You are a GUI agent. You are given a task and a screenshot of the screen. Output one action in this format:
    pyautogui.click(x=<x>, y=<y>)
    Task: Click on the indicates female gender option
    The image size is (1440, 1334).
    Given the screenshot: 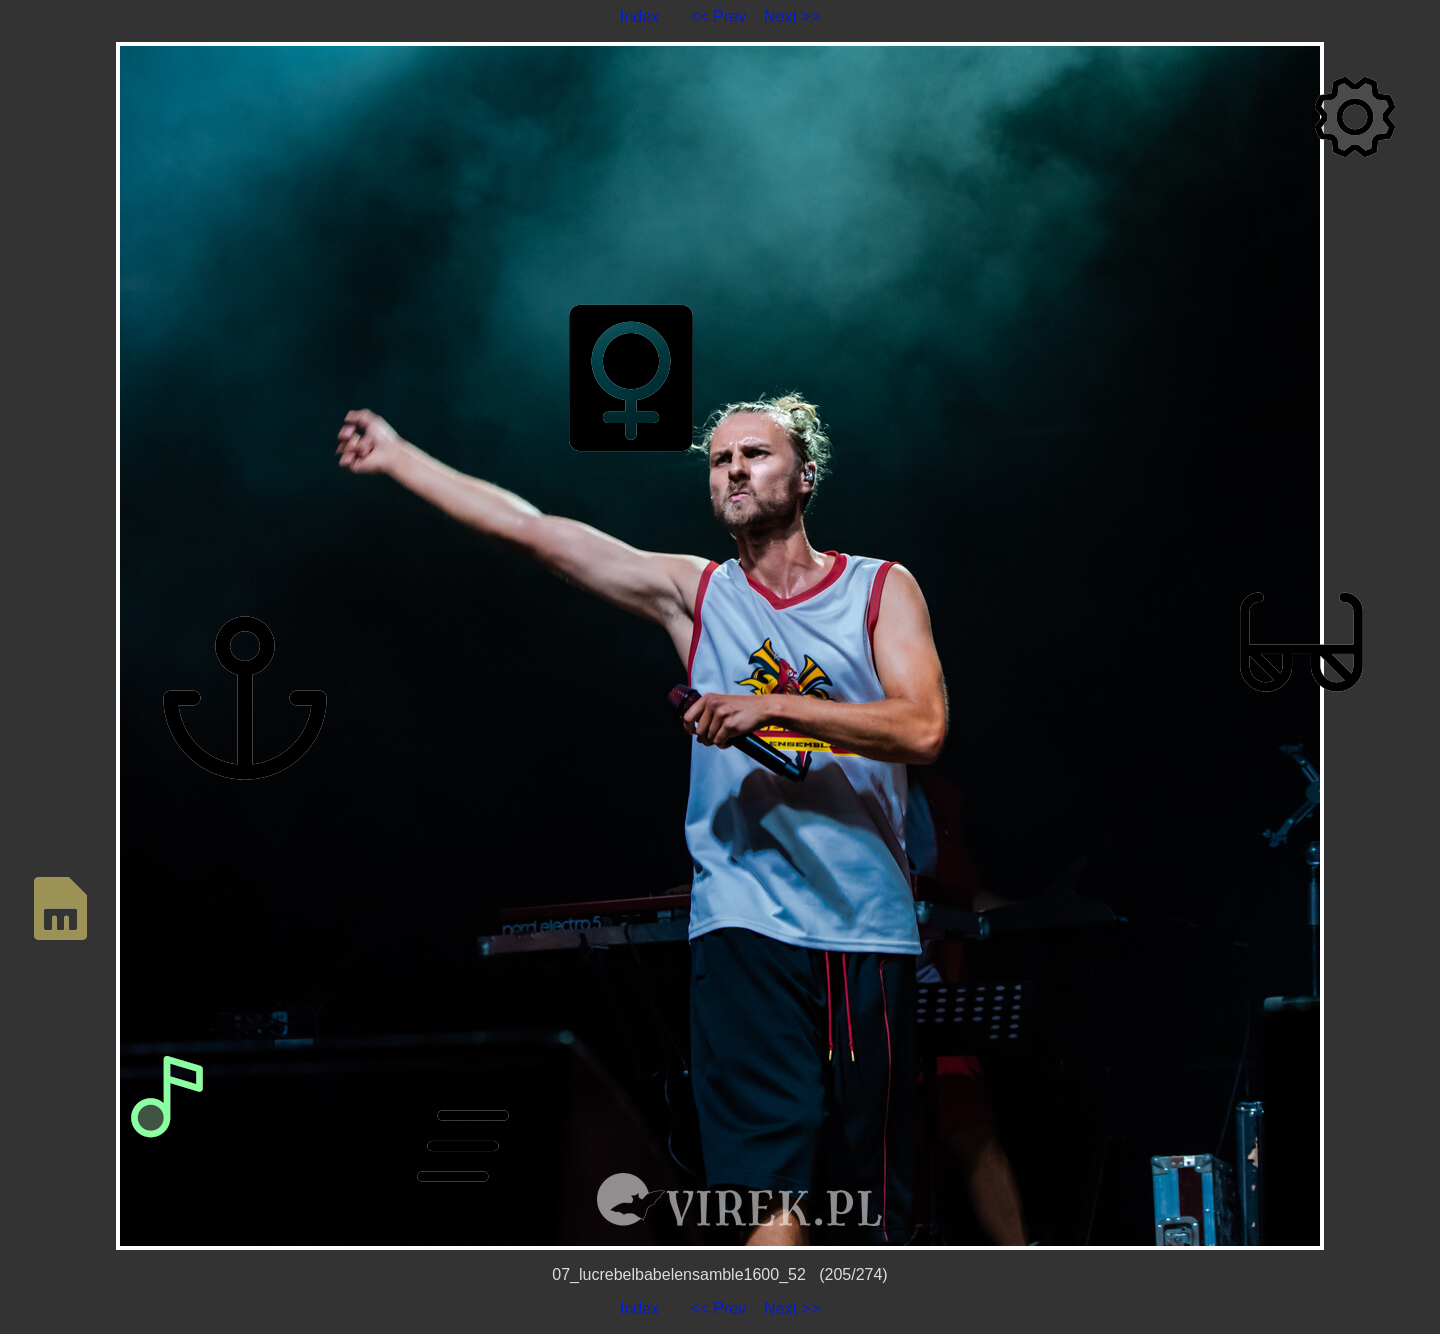 What is the action you would take?
    pyautogui.click(x=631, y=378)
    